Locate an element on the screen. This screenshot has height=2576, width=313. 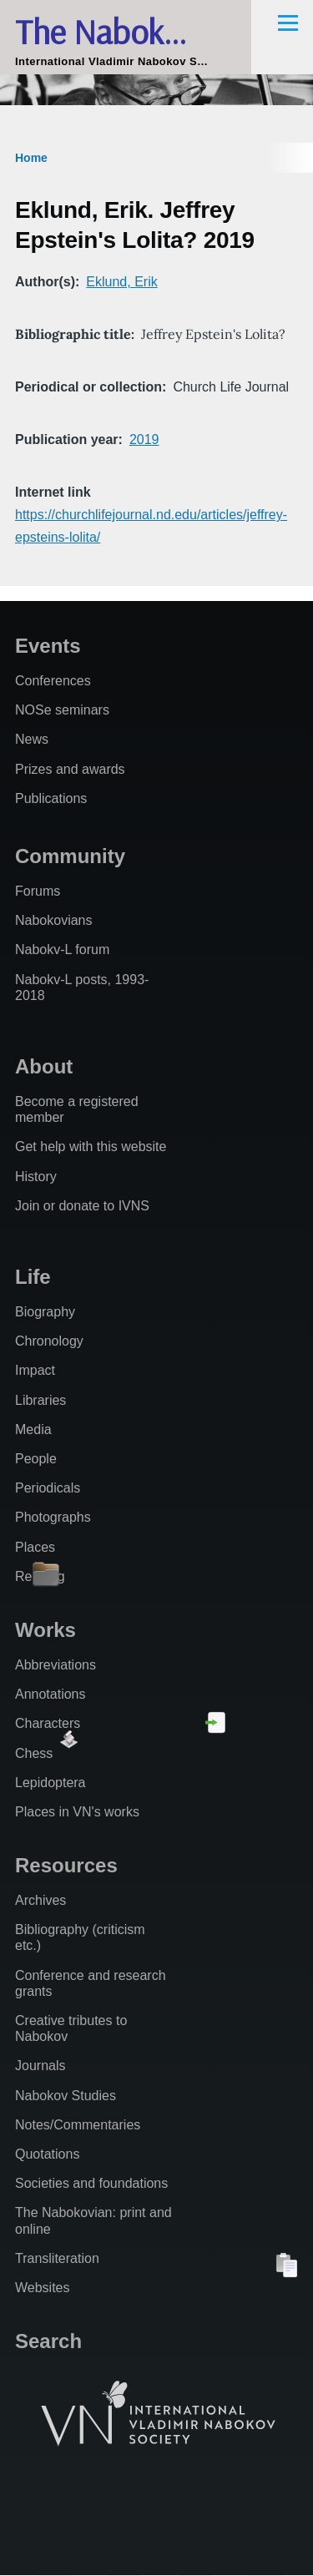
run an AppleScript applet is located at coordinates (68, 1739).